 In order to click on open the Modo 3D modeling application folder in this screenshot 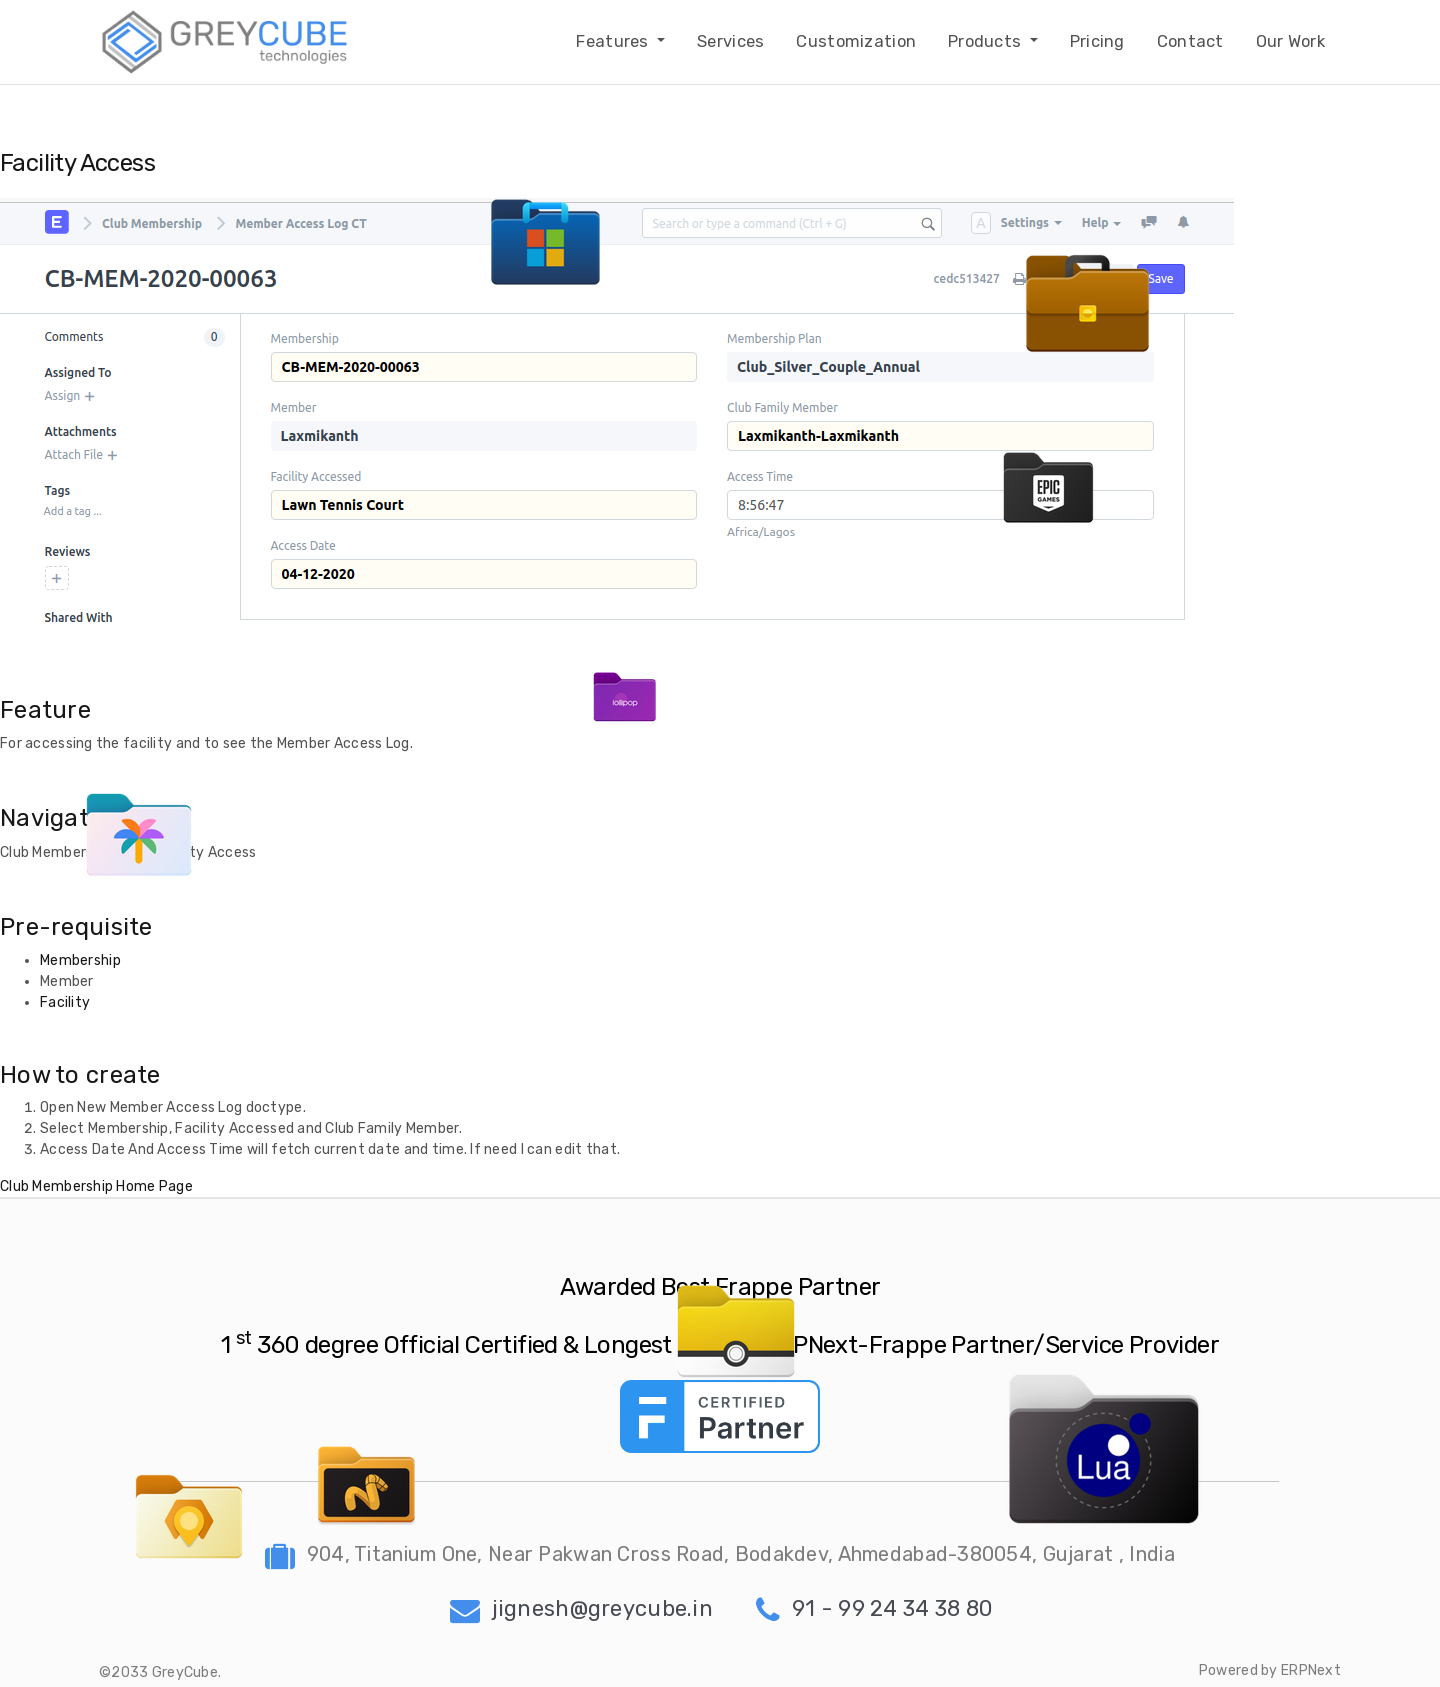, I will do `click(366, 1487)`.